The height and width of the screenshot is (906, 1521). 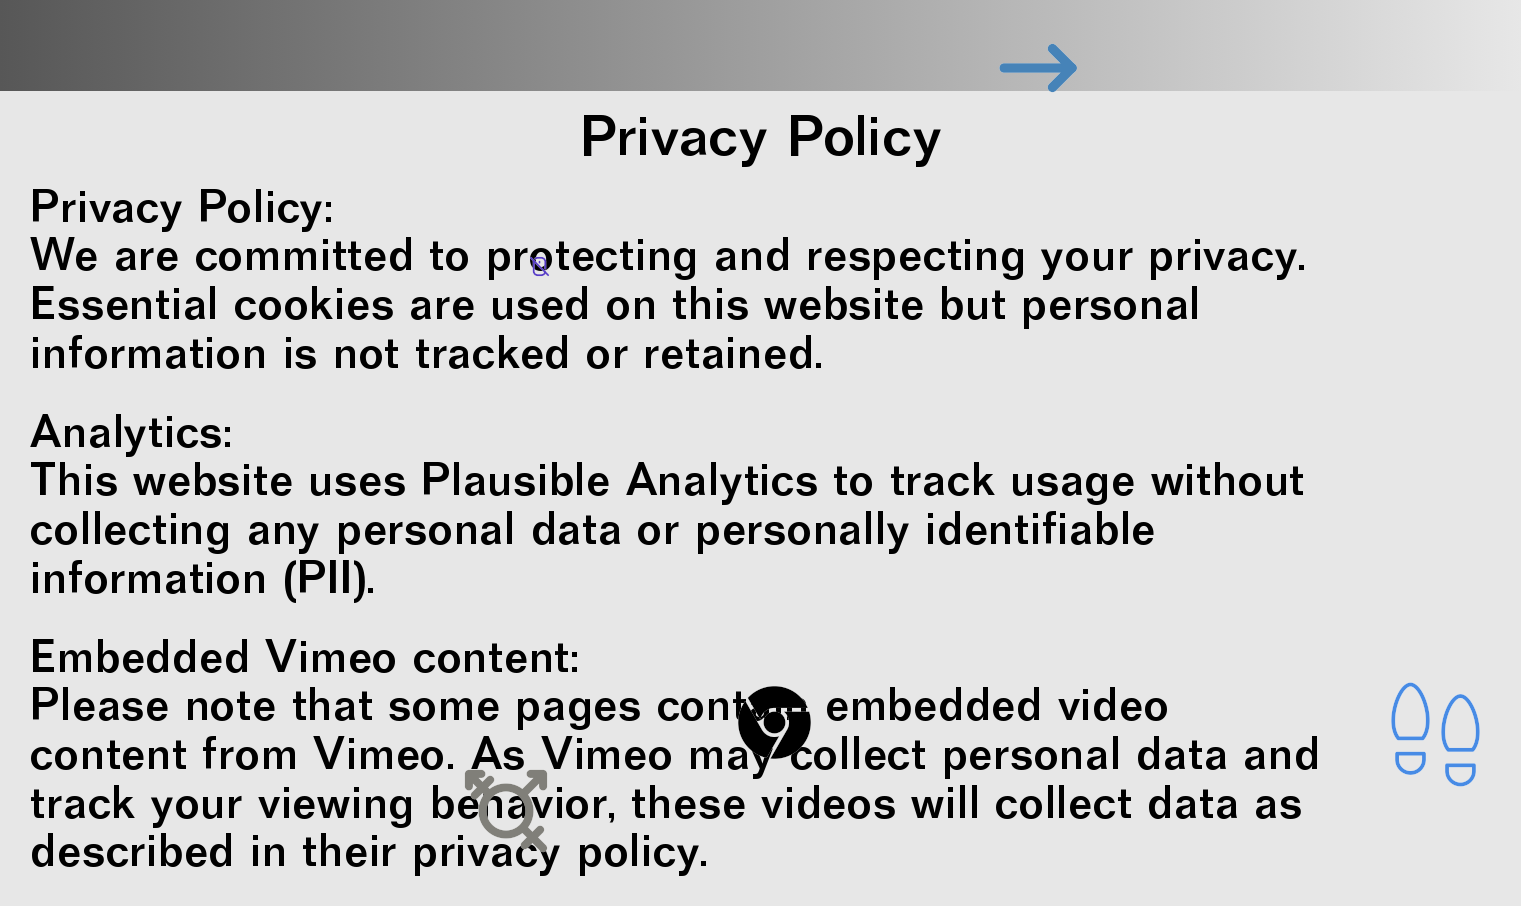 What do you see at coordinates (774, 722) in the screenshot?
I see `open link in Google Chrome browser` at bounding box center [774, 722].